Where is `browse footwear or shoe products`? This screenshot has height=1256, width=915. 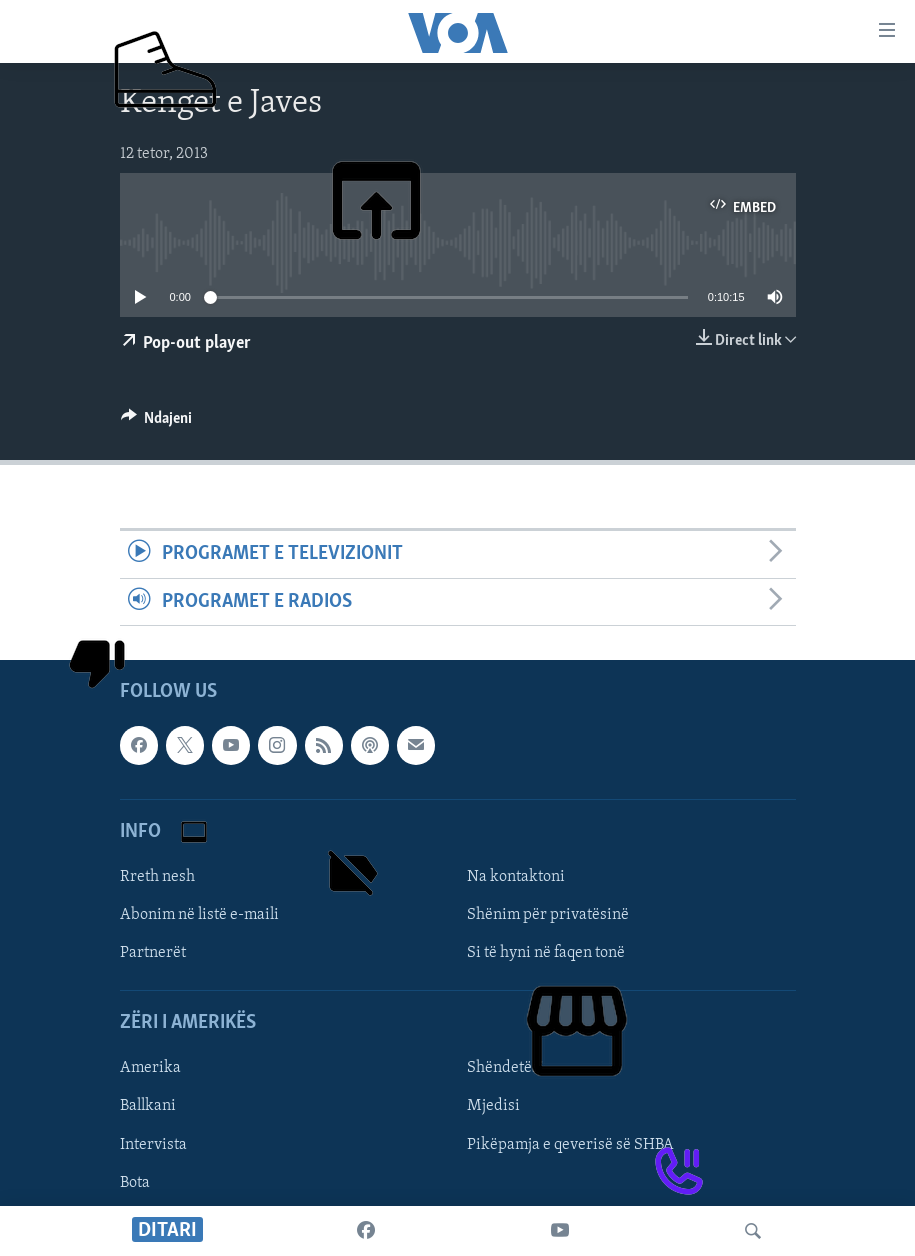
browse footwear or shoe products is located at coordinates (160, 73).